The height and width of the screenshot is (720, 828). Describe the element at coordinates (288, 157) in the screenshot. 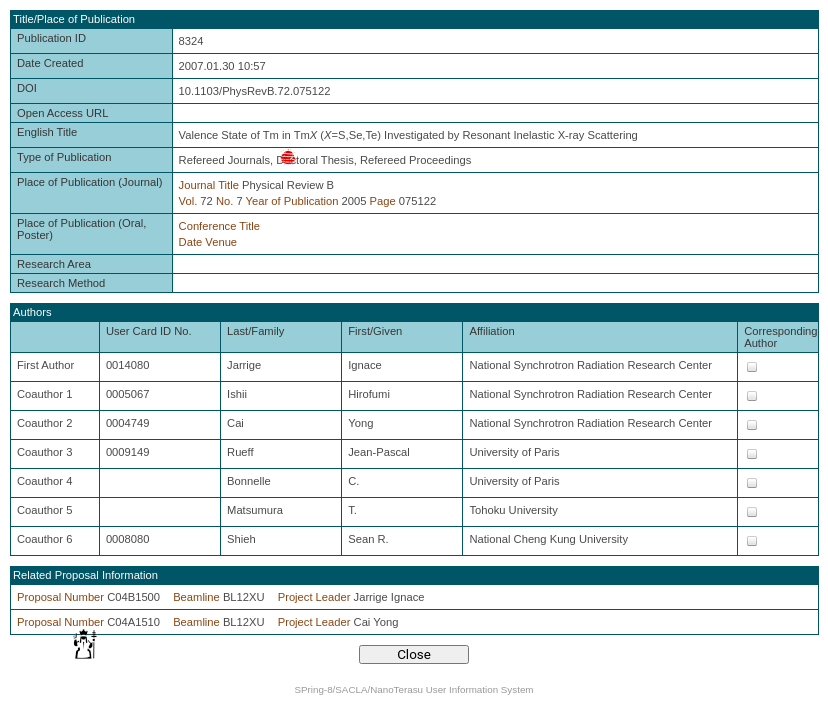

I see `view beehive or apiary location` at that location.